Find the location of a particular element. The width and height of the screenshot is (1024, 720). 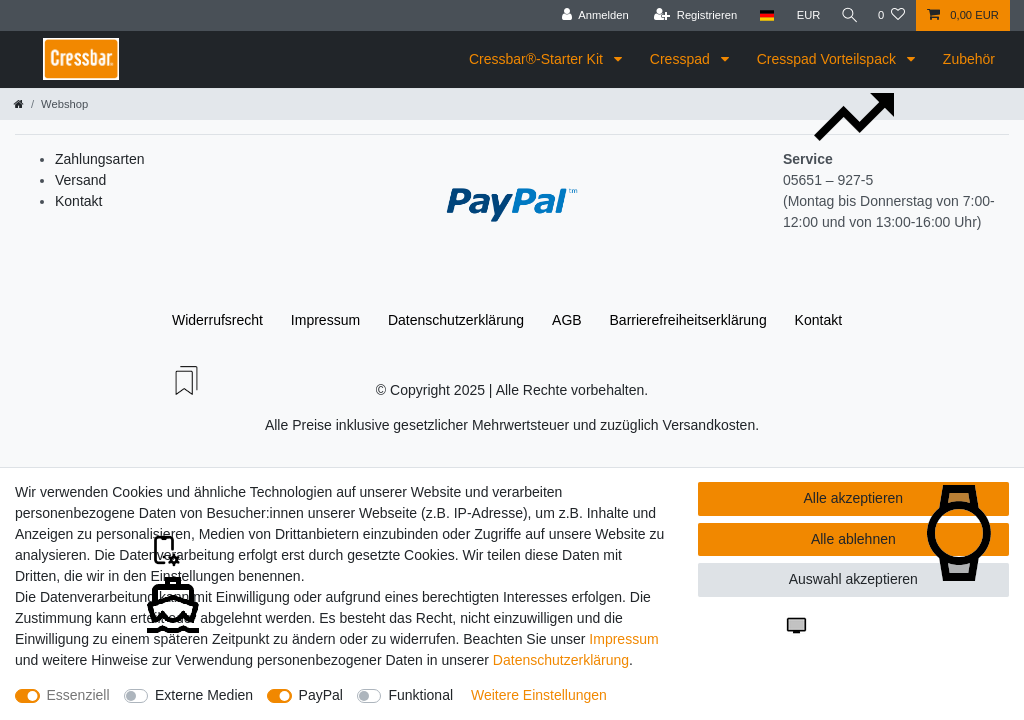

access mobile device settings is located at coordinates (164, 550).